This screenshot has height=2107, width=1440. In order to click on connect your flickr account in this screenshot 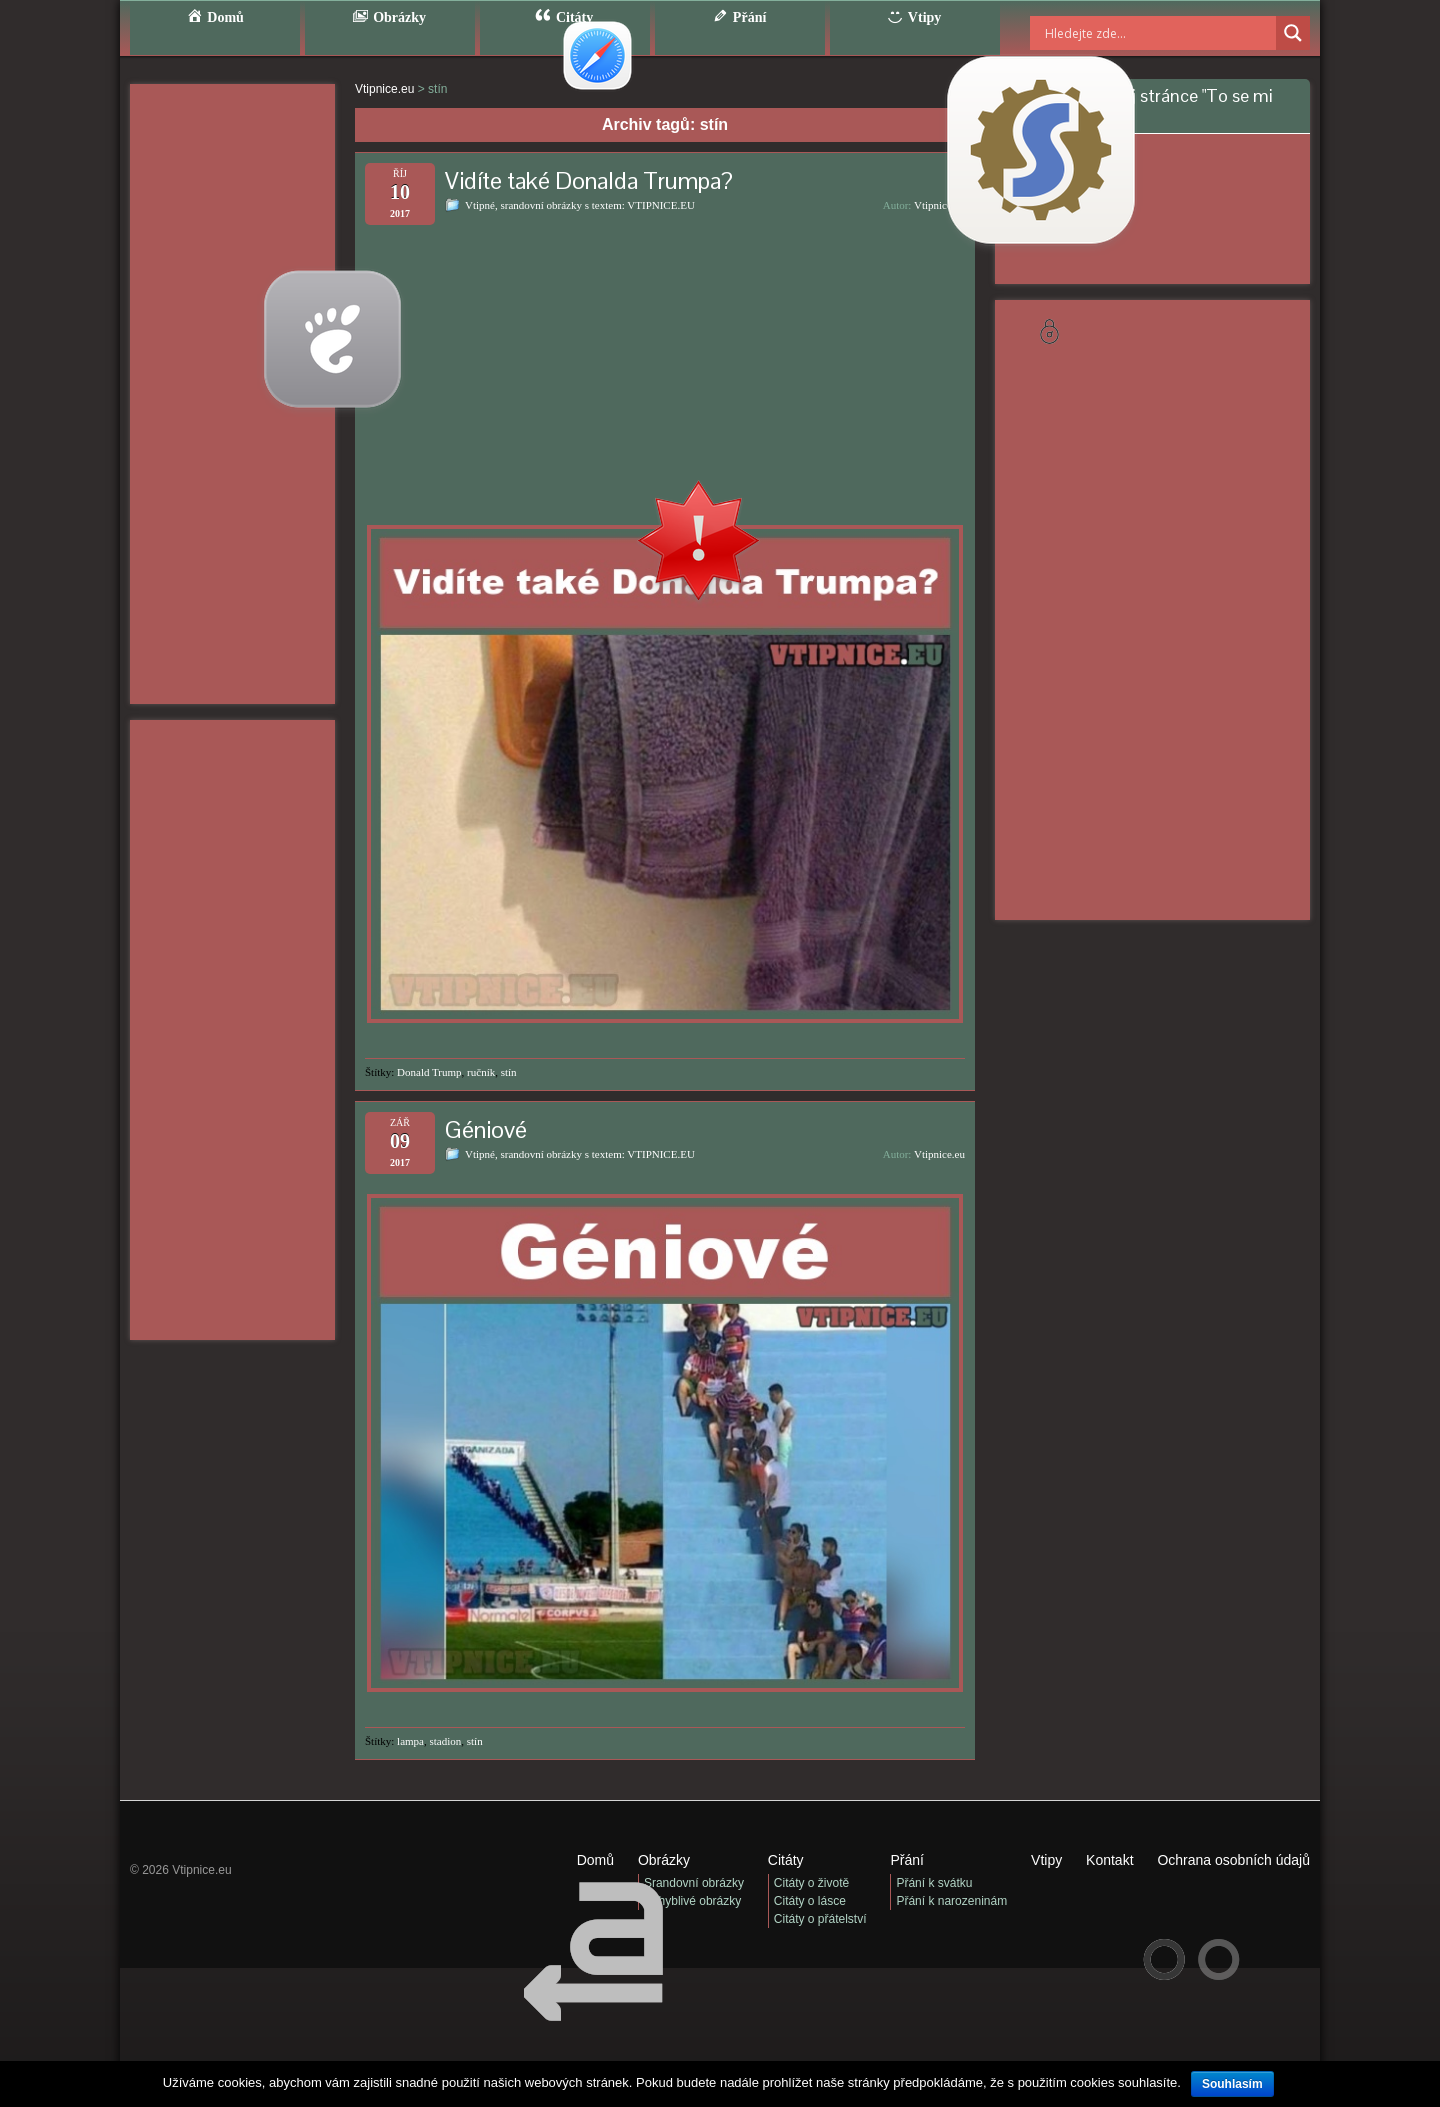, I will do `click(1191, 1959)`.